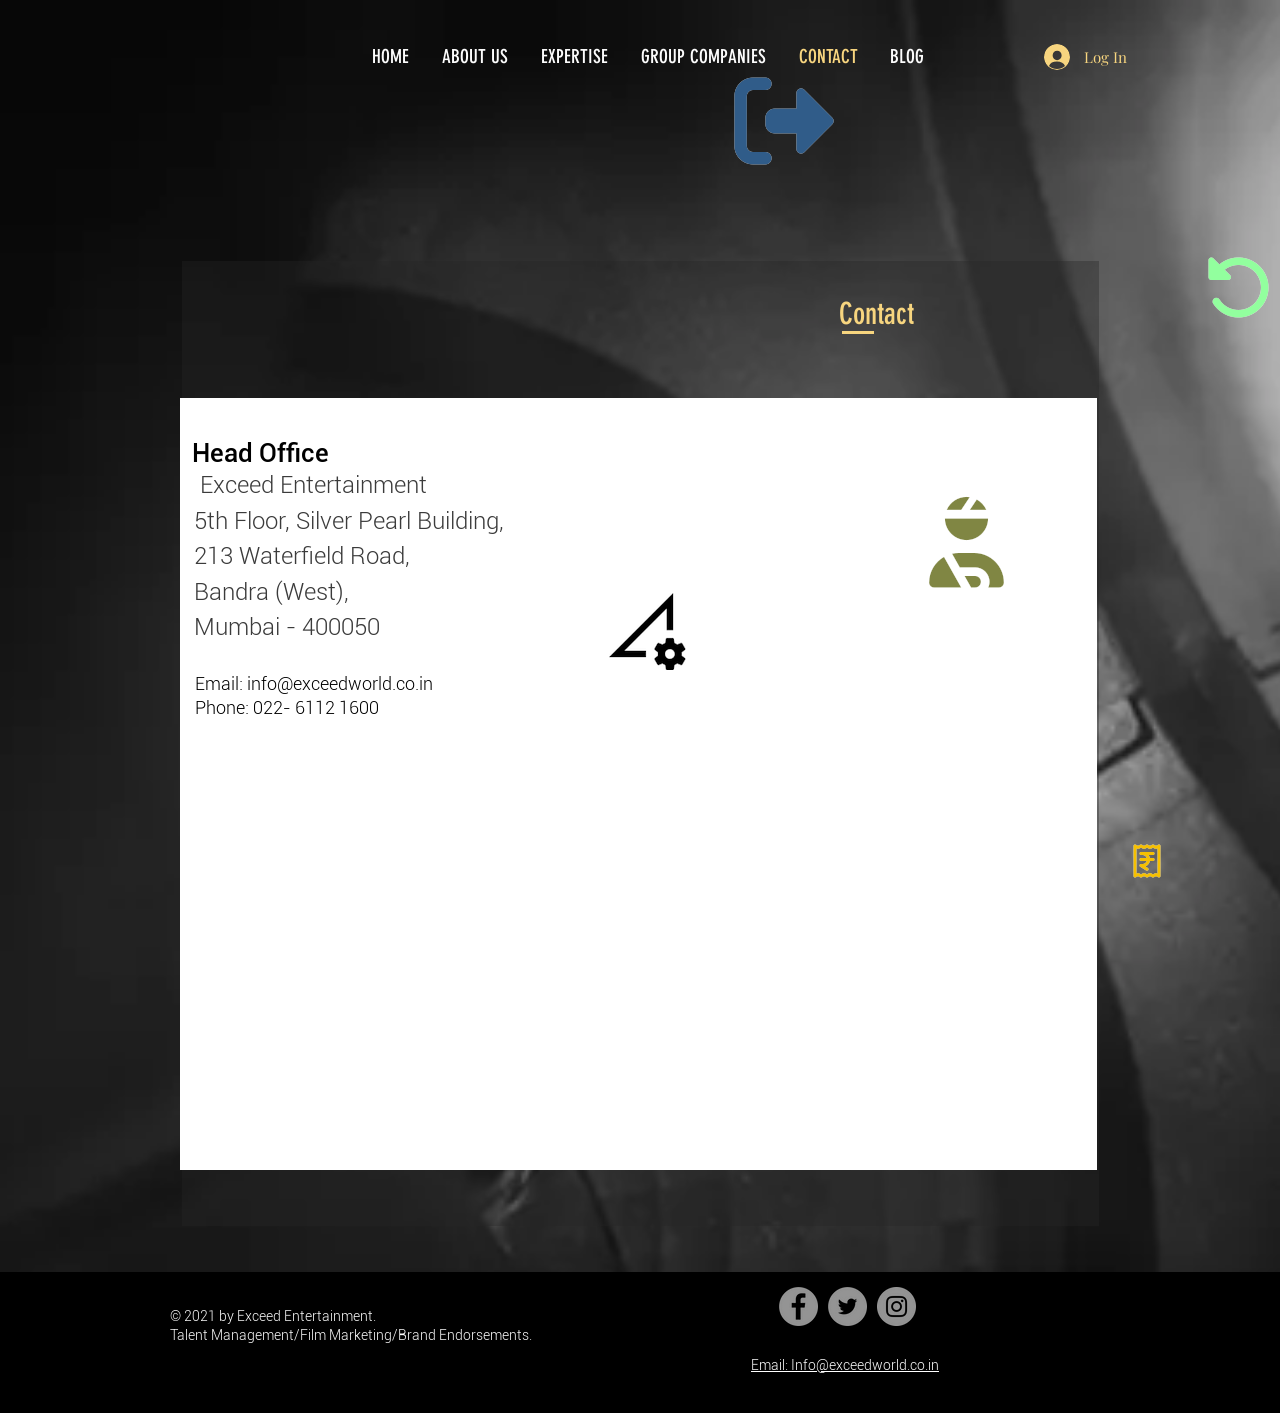 The image size is (1280, 1413). Describe the element at coordinates (1147, 861) in the screenshot. I see `view transaction receipt in indian rupees` at that location.